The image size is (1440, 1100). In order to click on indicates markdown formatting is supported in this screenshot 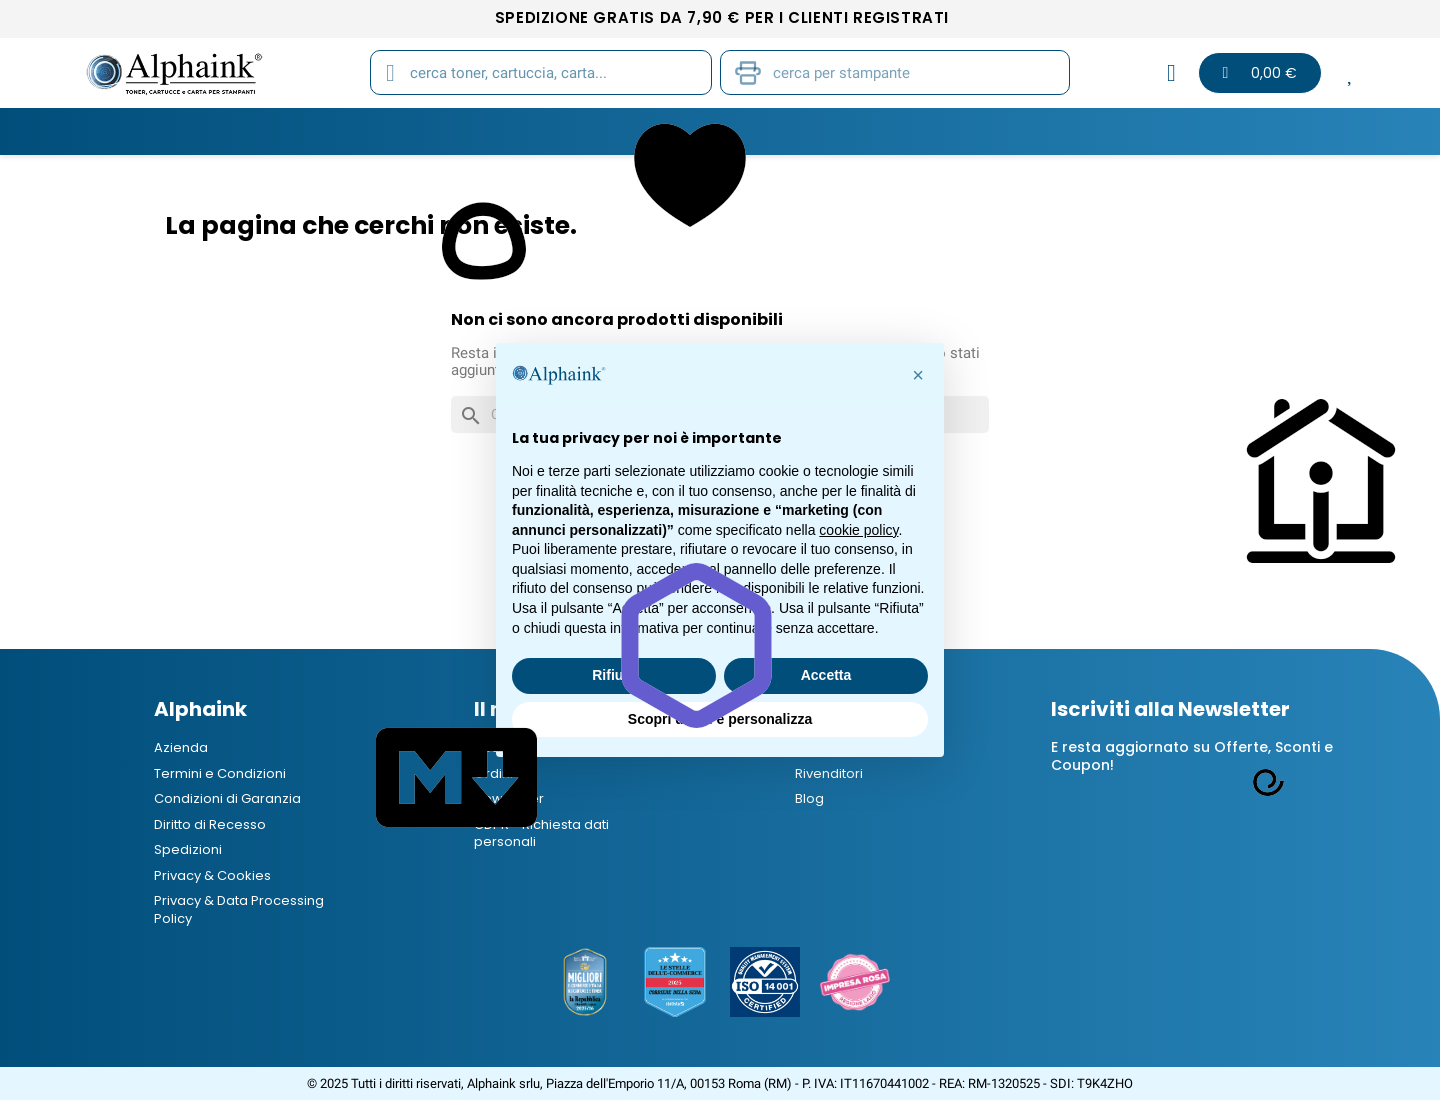, I will do `click(456, 777)`.